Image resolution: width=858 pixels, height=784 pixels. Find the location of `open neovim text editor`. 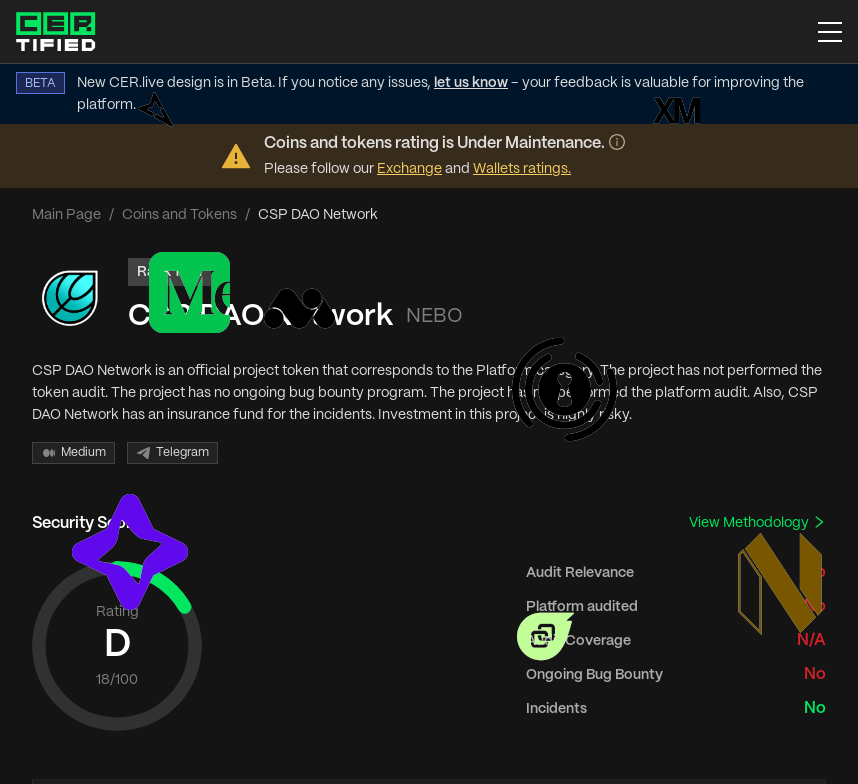

open neovim text editor is located at coordinates (780, 584).